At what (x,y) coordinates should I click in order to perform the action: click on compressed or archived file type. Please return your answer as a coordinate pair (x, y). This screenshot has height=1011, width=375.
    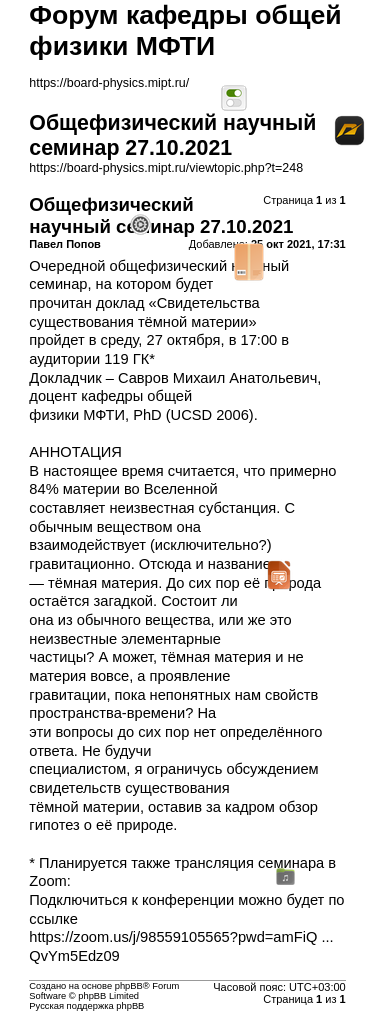
    Looking at the image, I should click on (249, 262).